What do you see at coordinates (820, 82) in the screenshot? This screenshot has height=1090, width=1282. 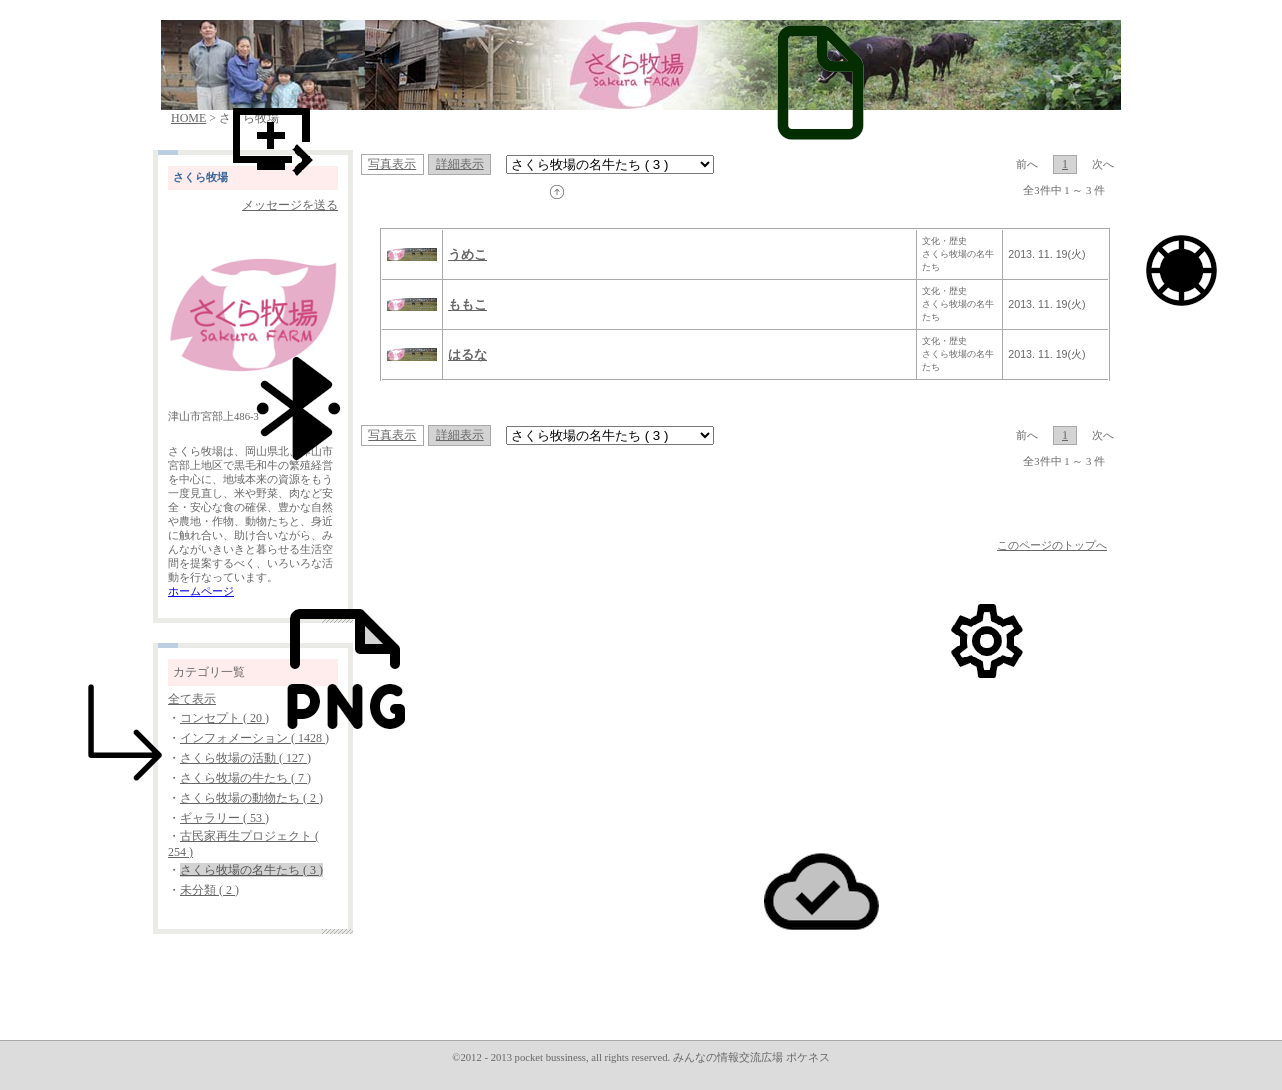 I see `view or open a file` at bounding box center [820, 82].